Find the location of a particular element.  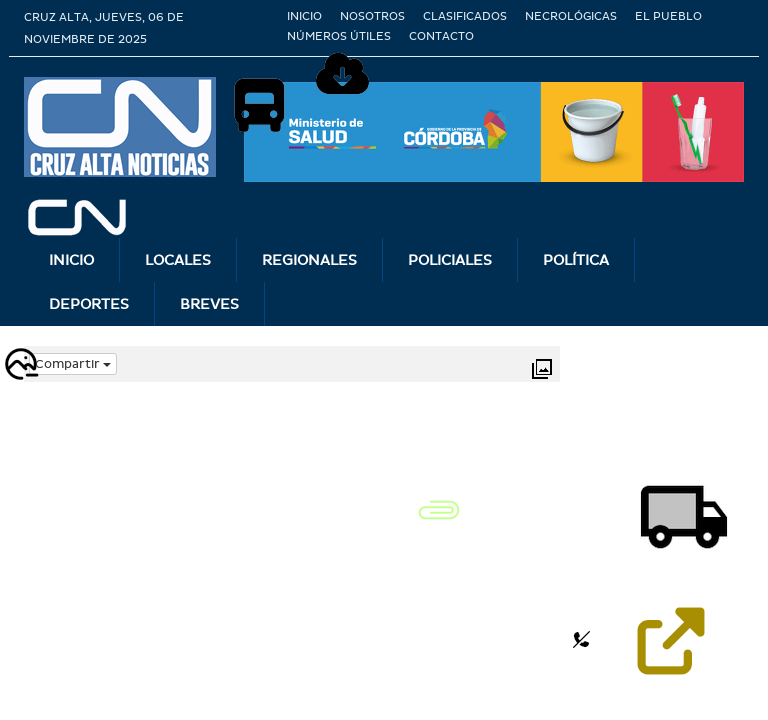

open link in a new tab or window is located at coordinates (671, 641).